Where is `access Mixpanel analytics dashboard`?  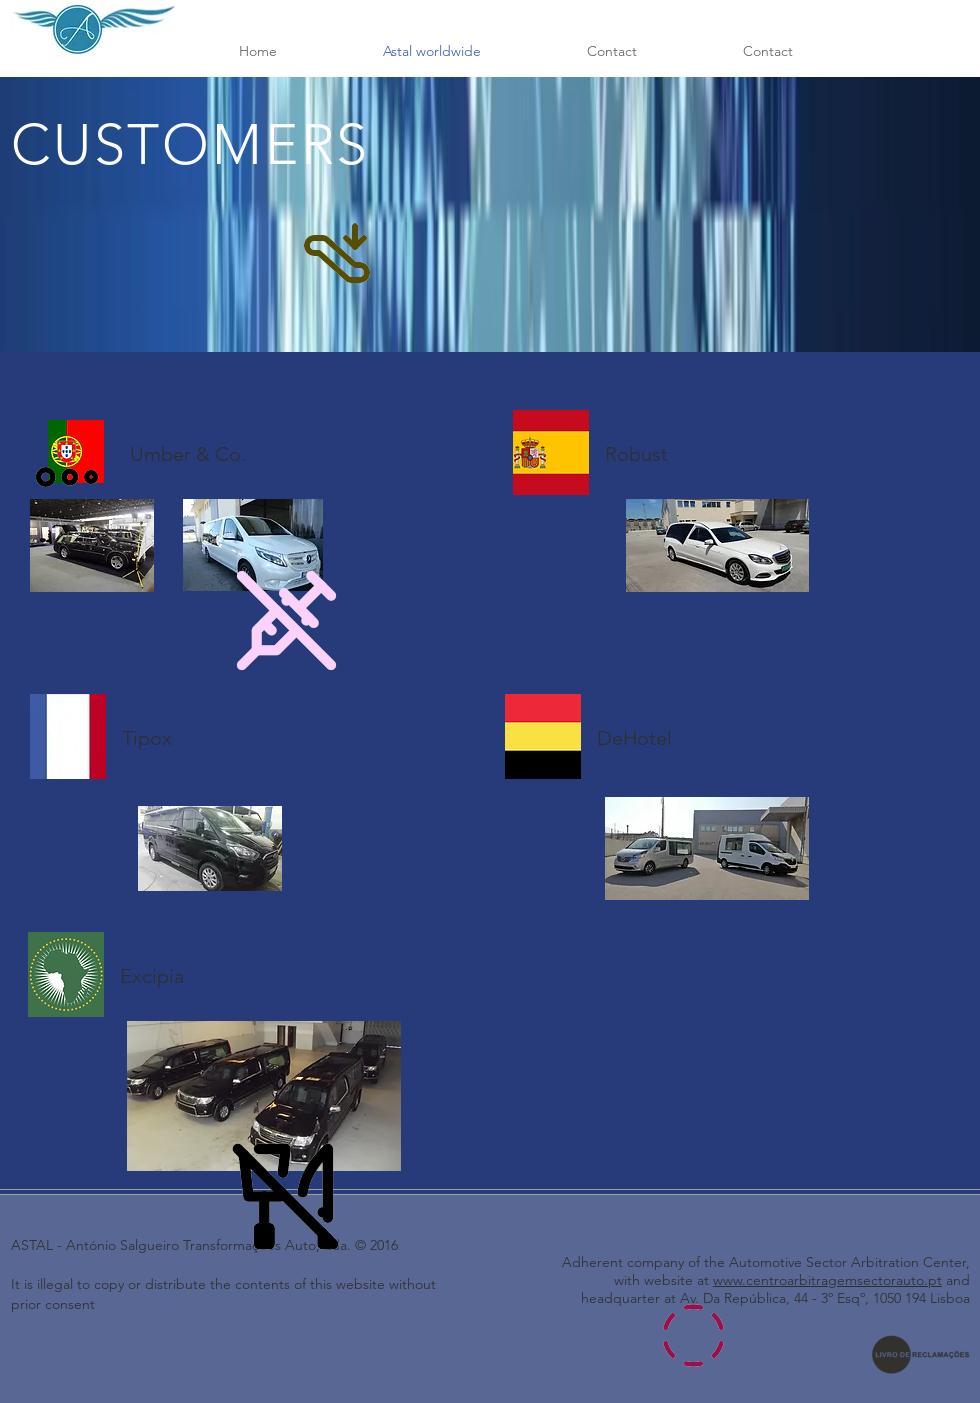
access Mixpanel analytics dashboard is located at coordinates (67, 477).